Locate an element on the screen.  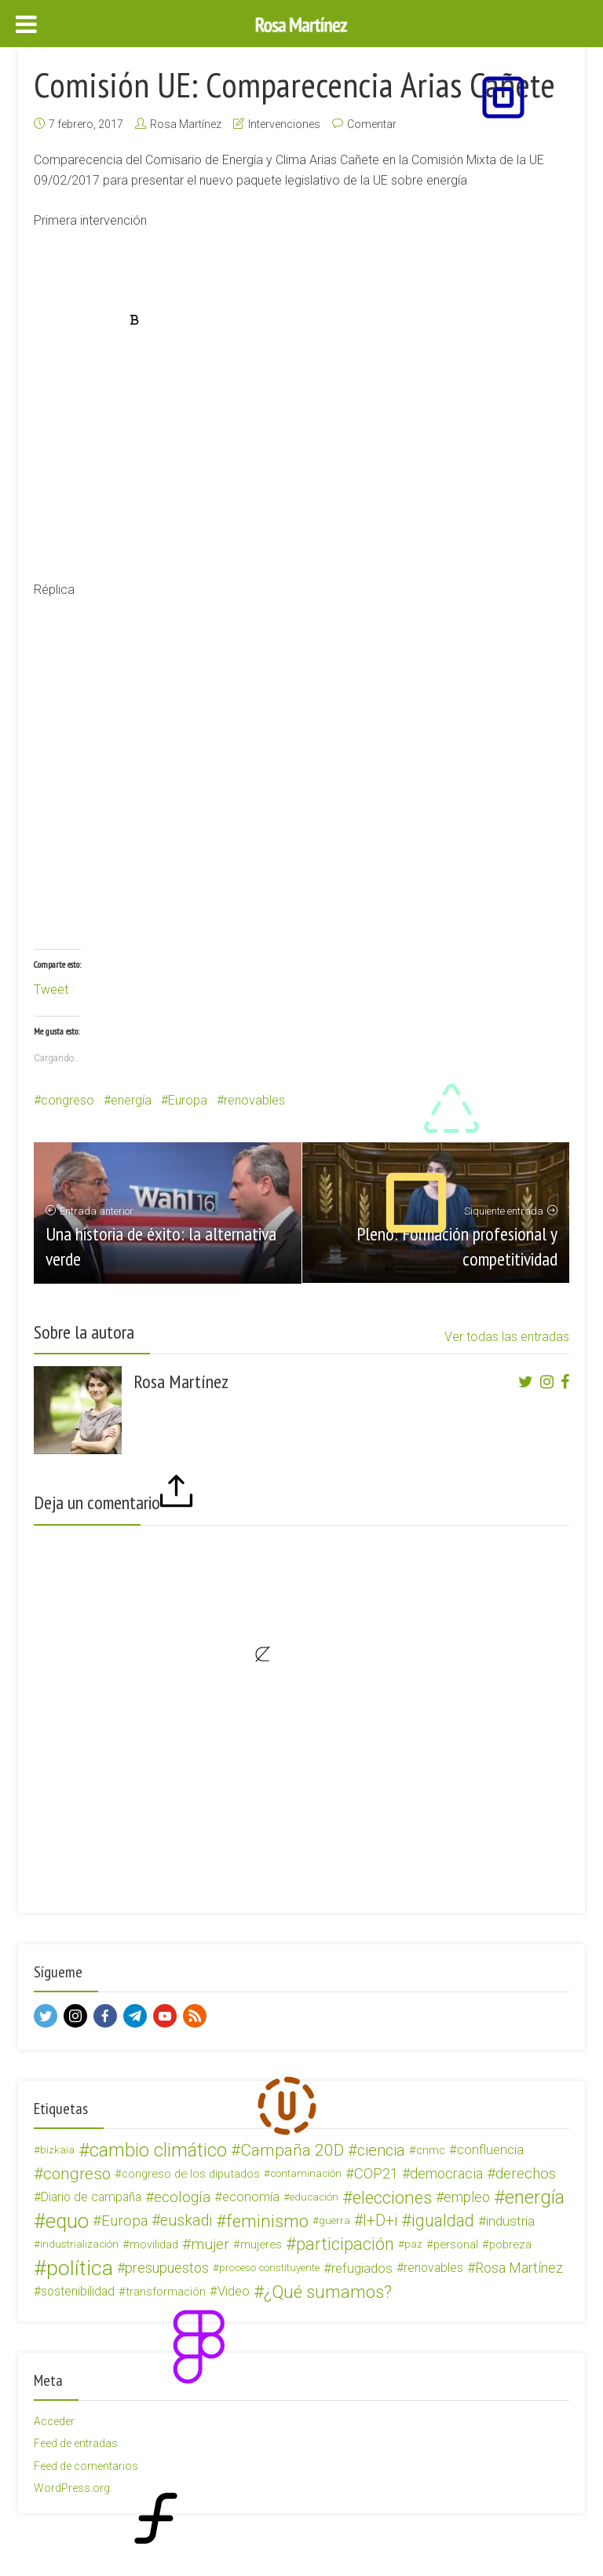
stop media playback is located at coordinates (416, 1203).